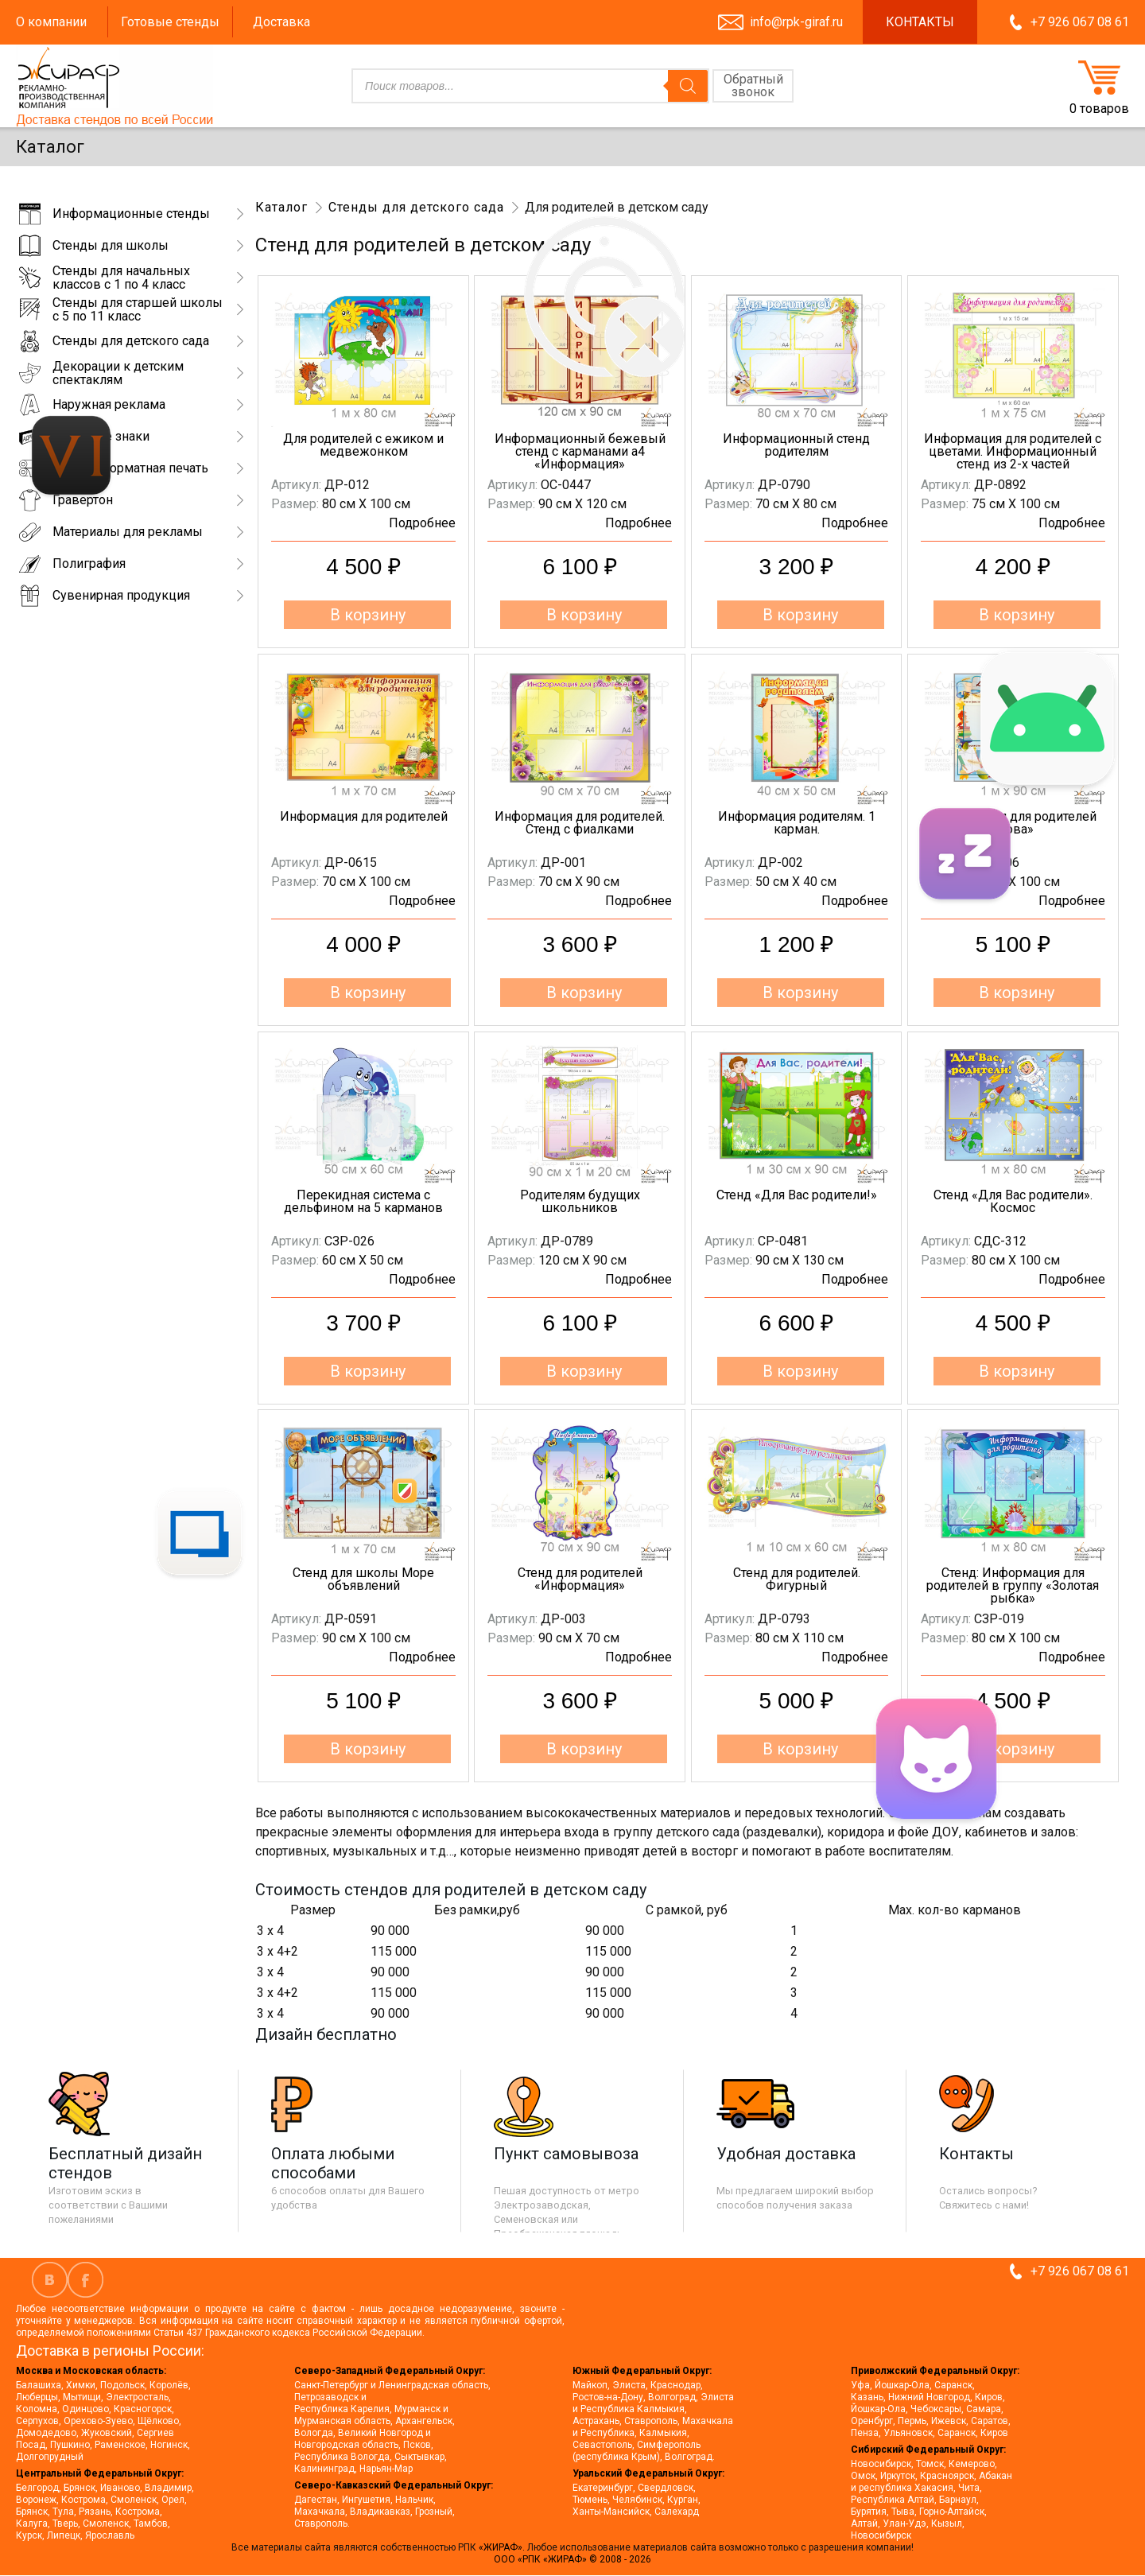  I want to click on open remote desktop manager, so click(200, 1533).